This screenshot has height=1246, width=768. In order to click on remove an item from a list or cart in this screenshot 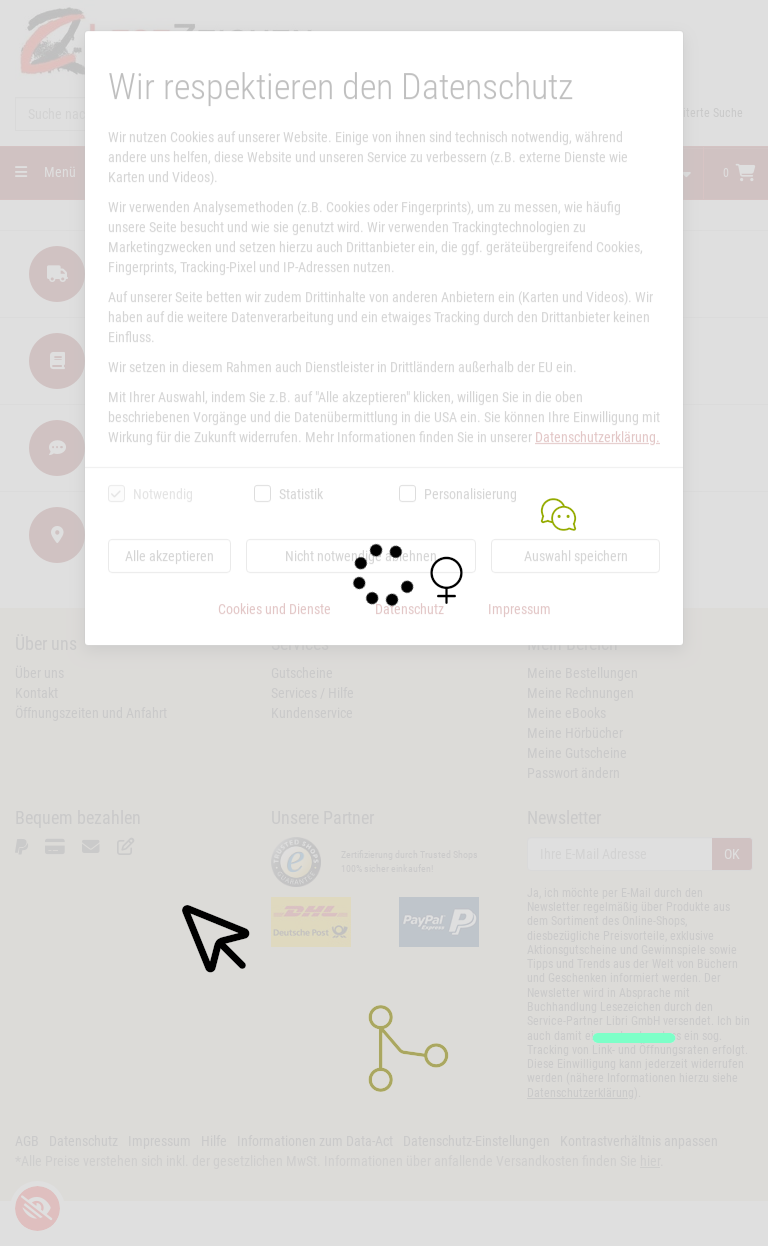, I will do `click(634, 1038)`.